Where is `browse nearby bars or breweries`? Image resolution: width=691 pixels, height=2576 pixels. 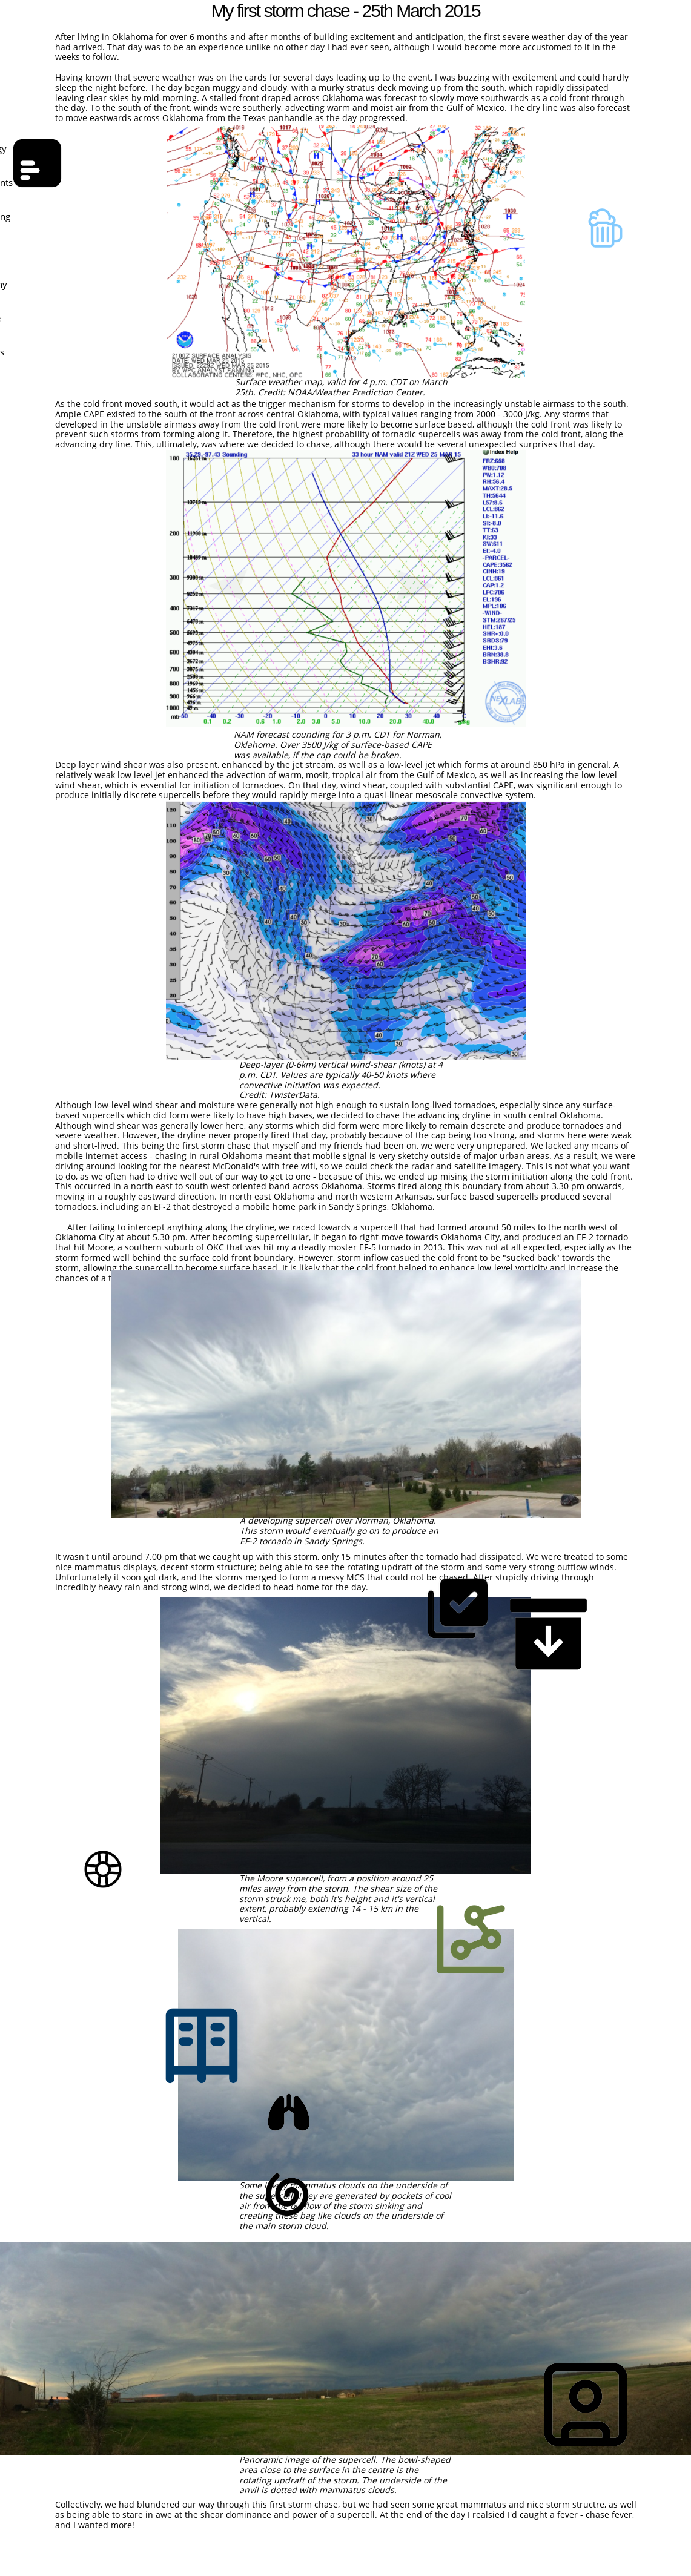 browse nearby bars or breweries is located at coordinates (605, 228).